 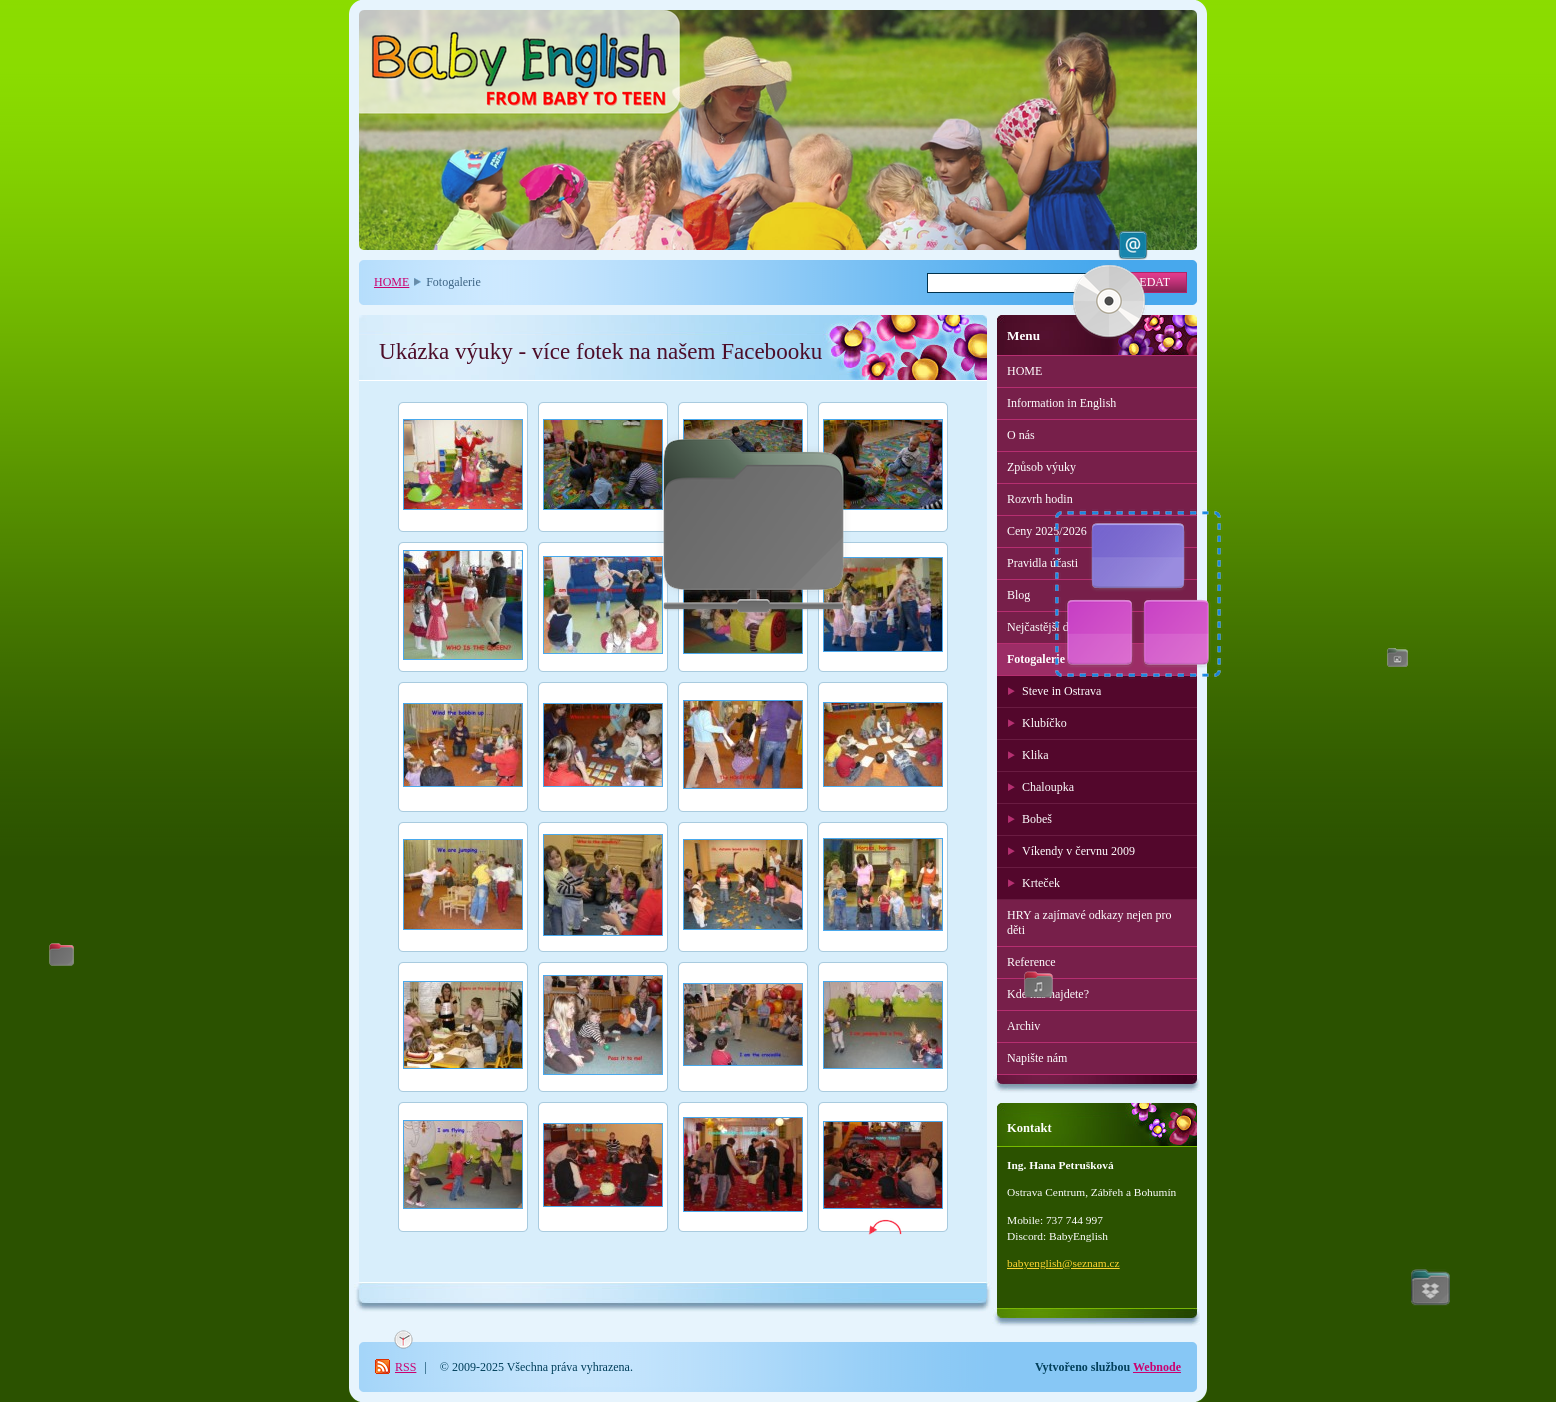 What do you see at coordinates (885, 1227) in the screenshot?
I see `undo the last action` at bounding box center [885, 1227].